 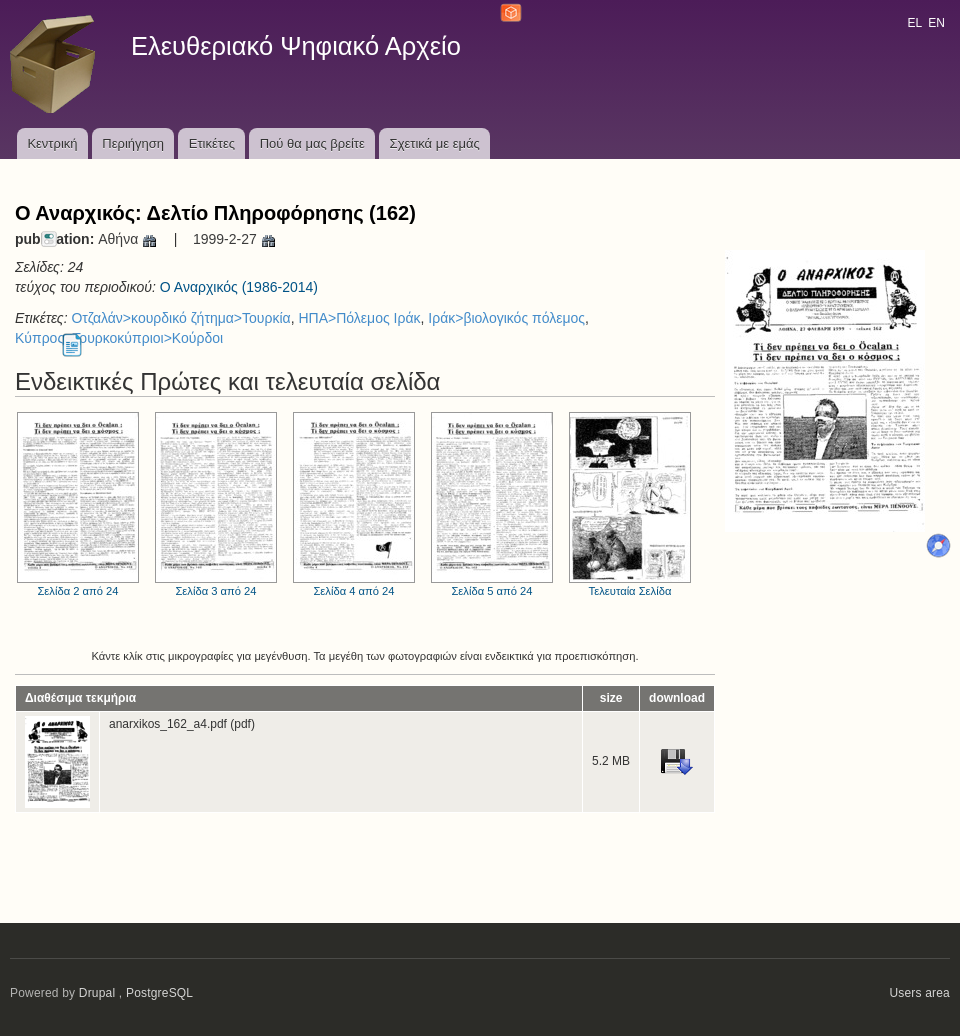 I want to click on open the web browser app, so click(x=938, y=545).